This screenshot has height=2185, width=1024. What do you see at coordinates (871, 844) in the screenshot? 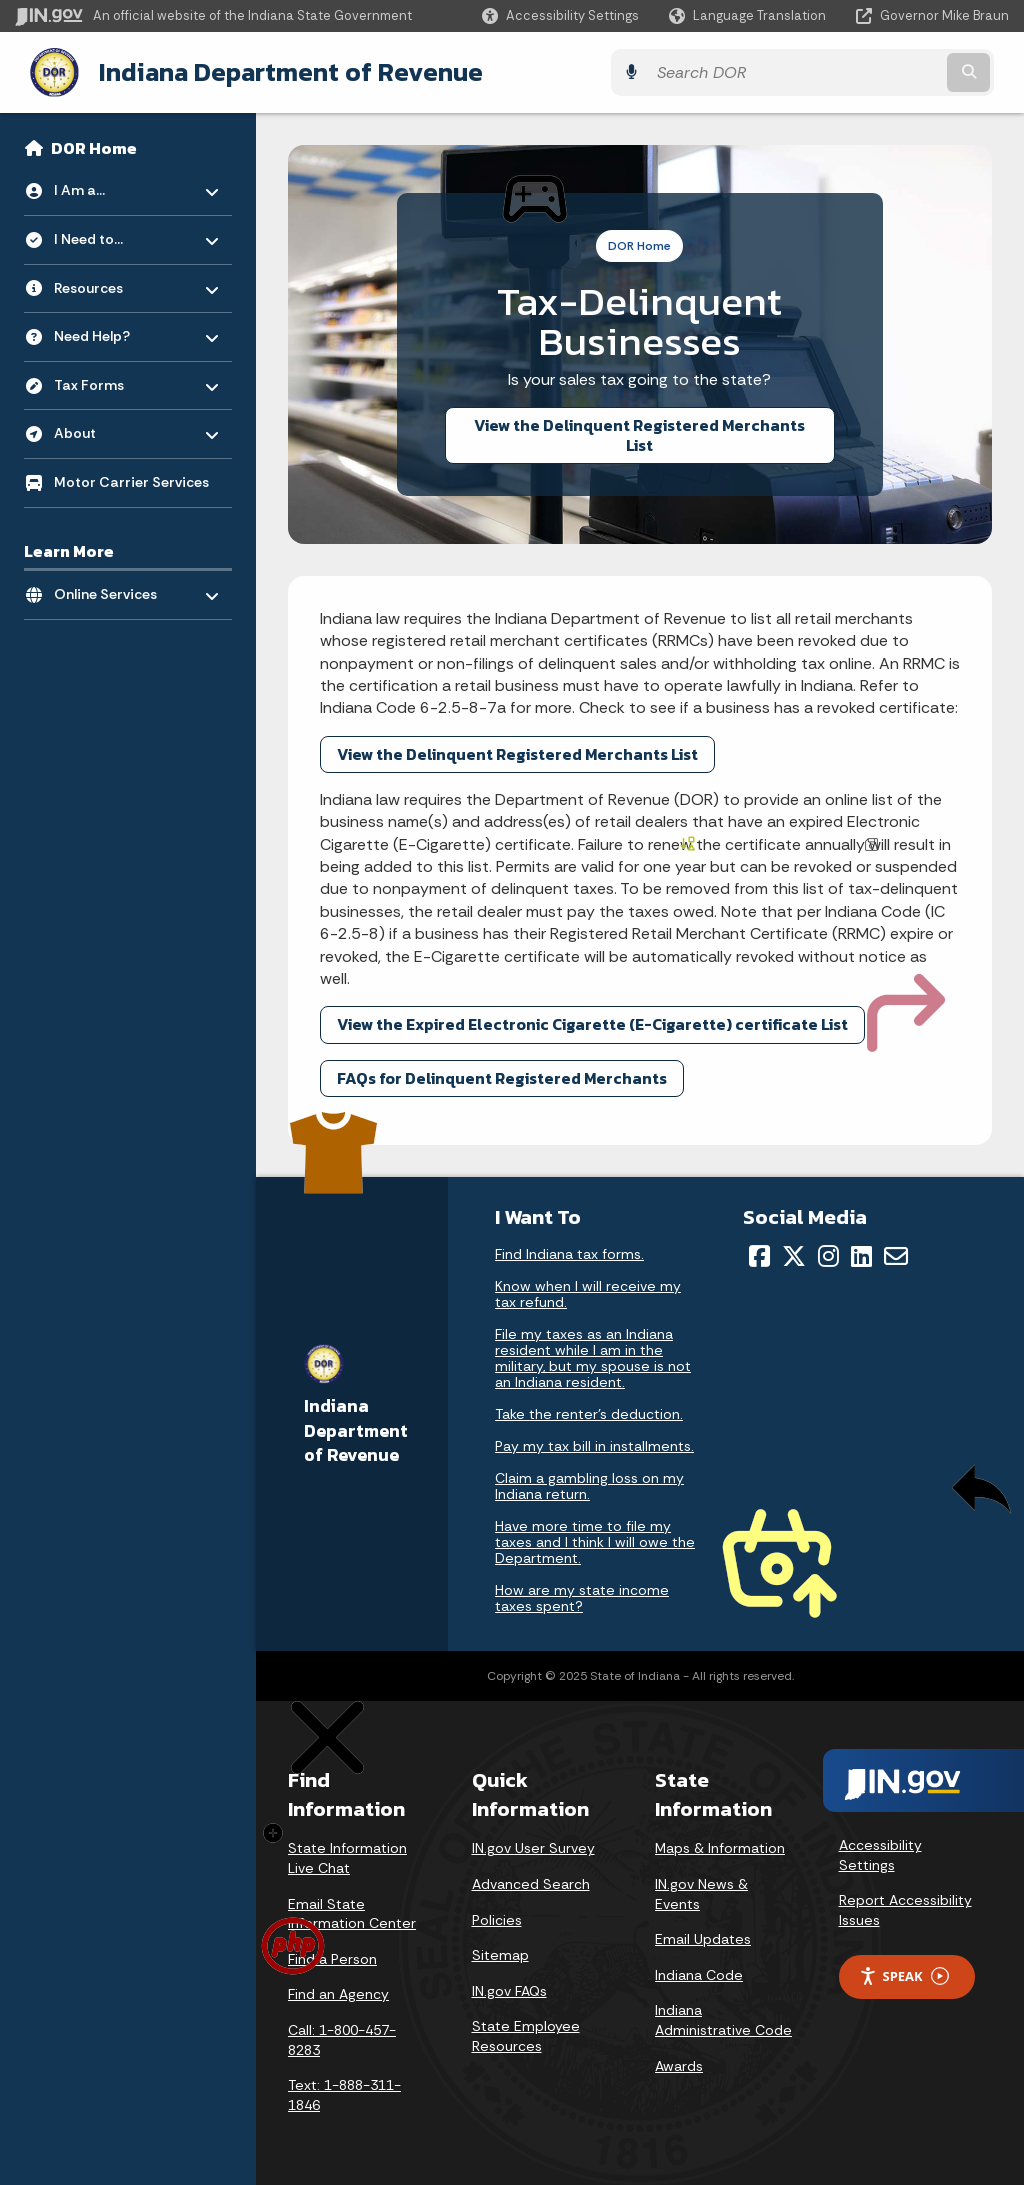
I see `save current file or document` at bounding box center [871, 844].